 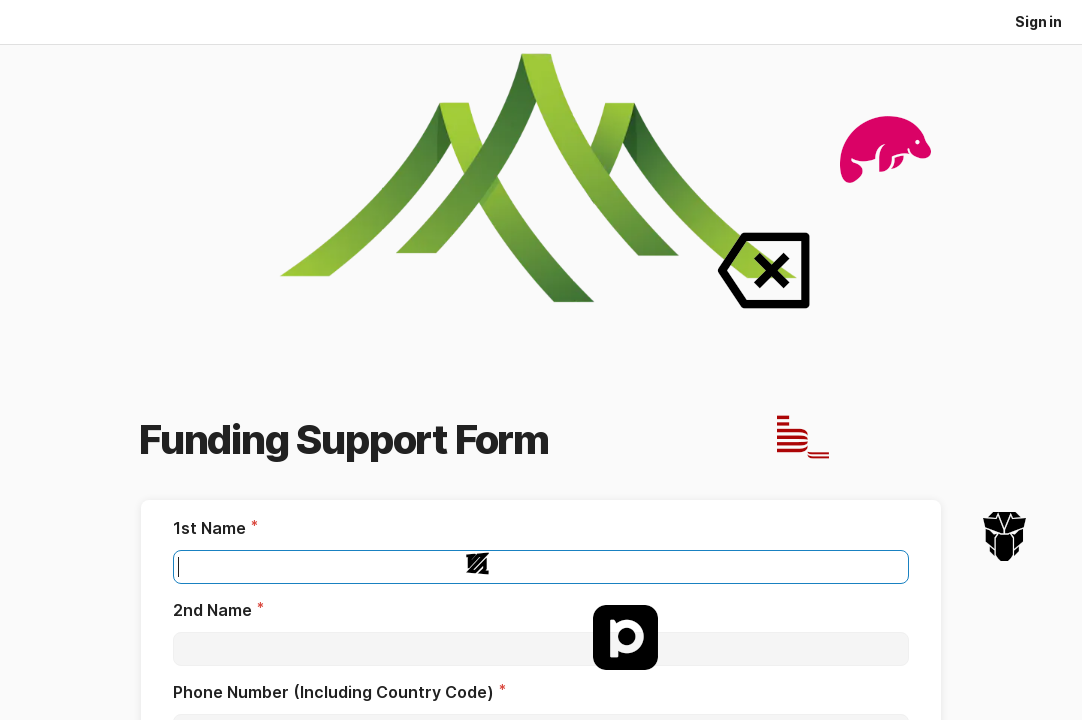 I want to click on FFmpeg multimedia framework logo, so click(x=477, y=563).